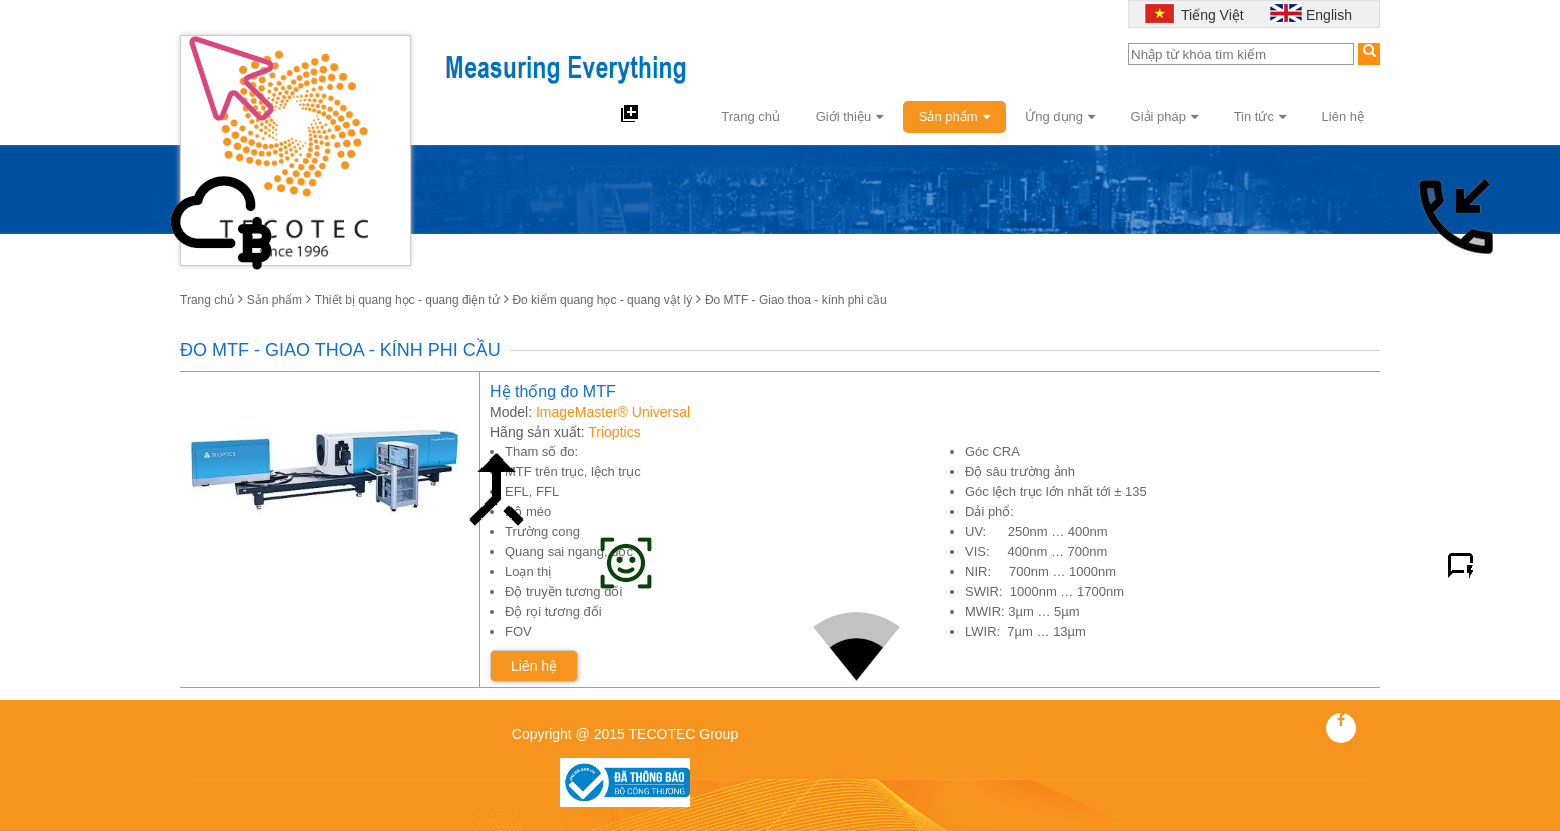 The width and height of the screenshot is (1560, 831). I want to click on merge branches or items together, so click(496, 489).